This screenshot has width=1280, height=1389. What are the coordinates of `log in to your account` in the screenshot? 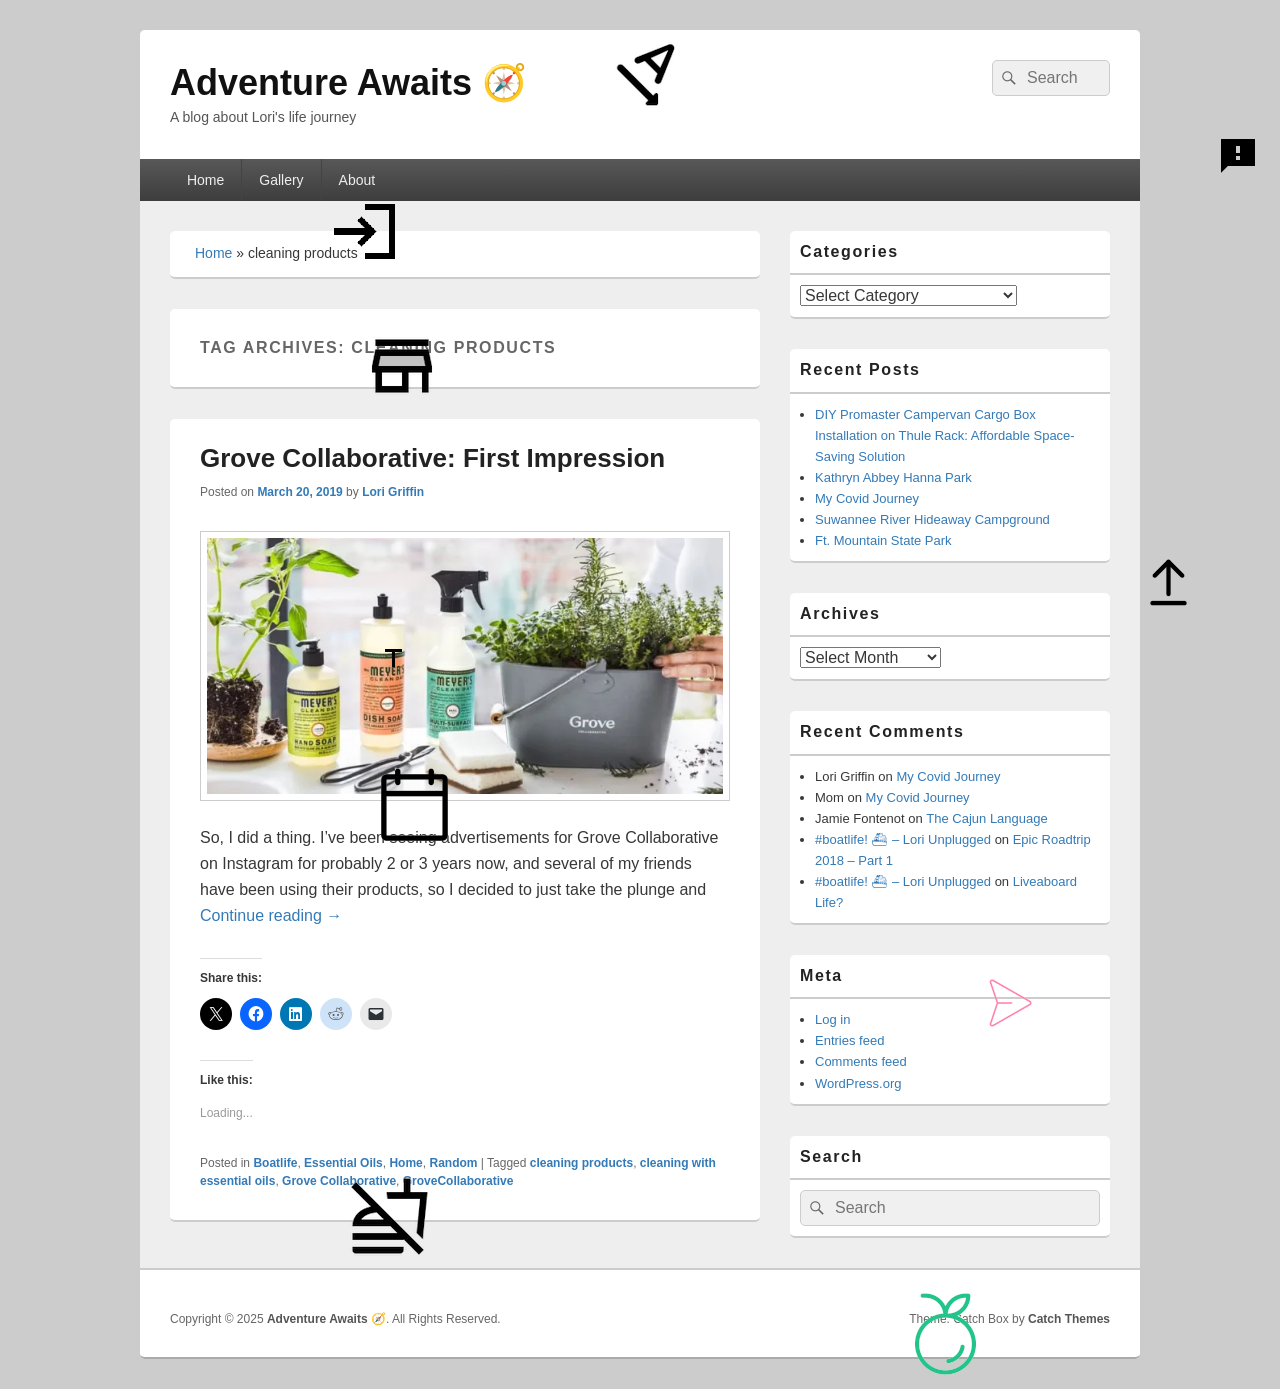 It's located at (364, 231).